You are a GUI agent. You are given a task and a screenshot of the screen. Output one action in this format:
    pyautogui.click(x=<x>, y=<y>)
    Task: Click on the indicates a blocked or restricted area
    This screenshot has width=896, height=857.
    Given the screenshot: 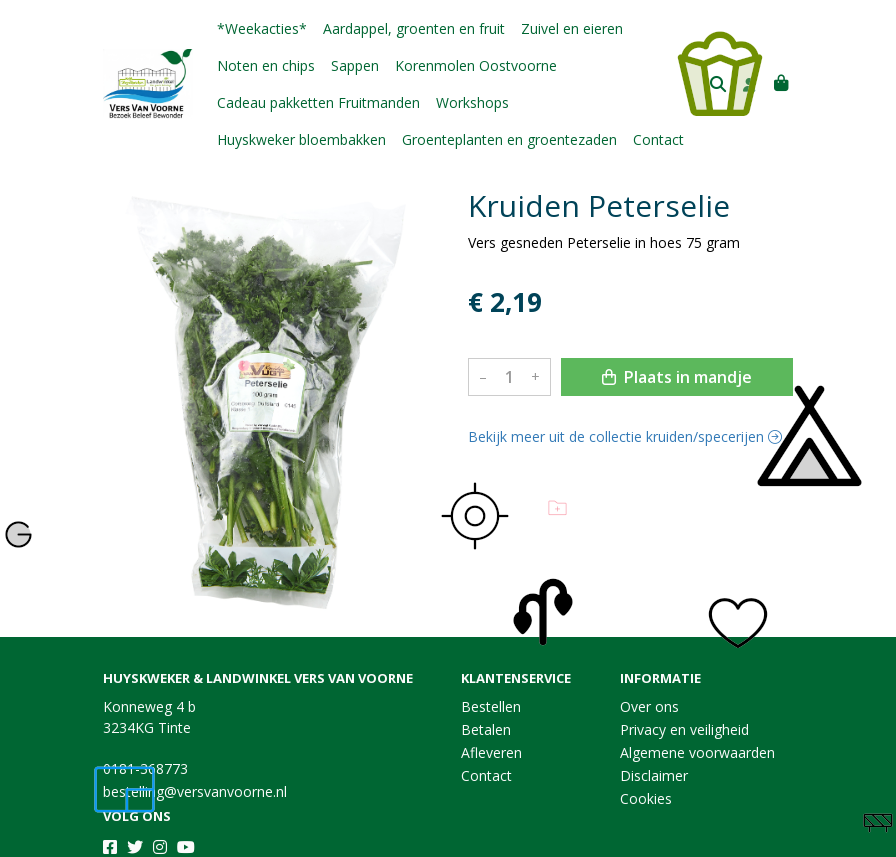 What is the action you would take?
    pyautogui.click(x=878, y=822)
    